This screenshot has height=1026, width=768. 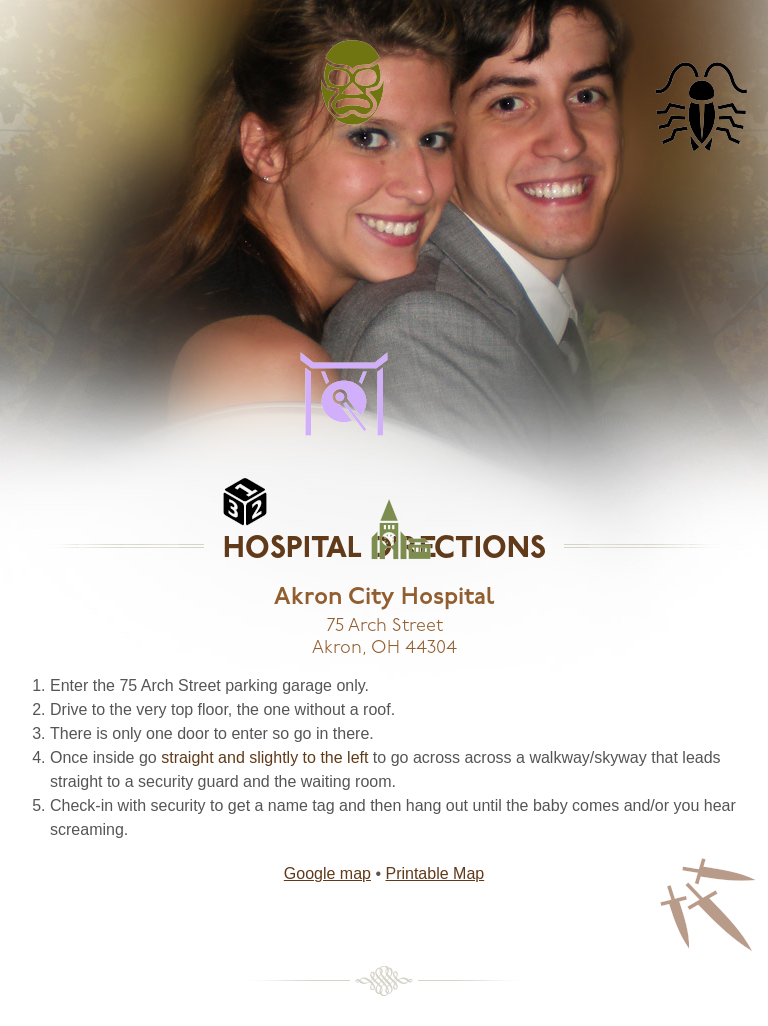 I want to click on trigger a sound or audio alert, so click(x=344, y=394).